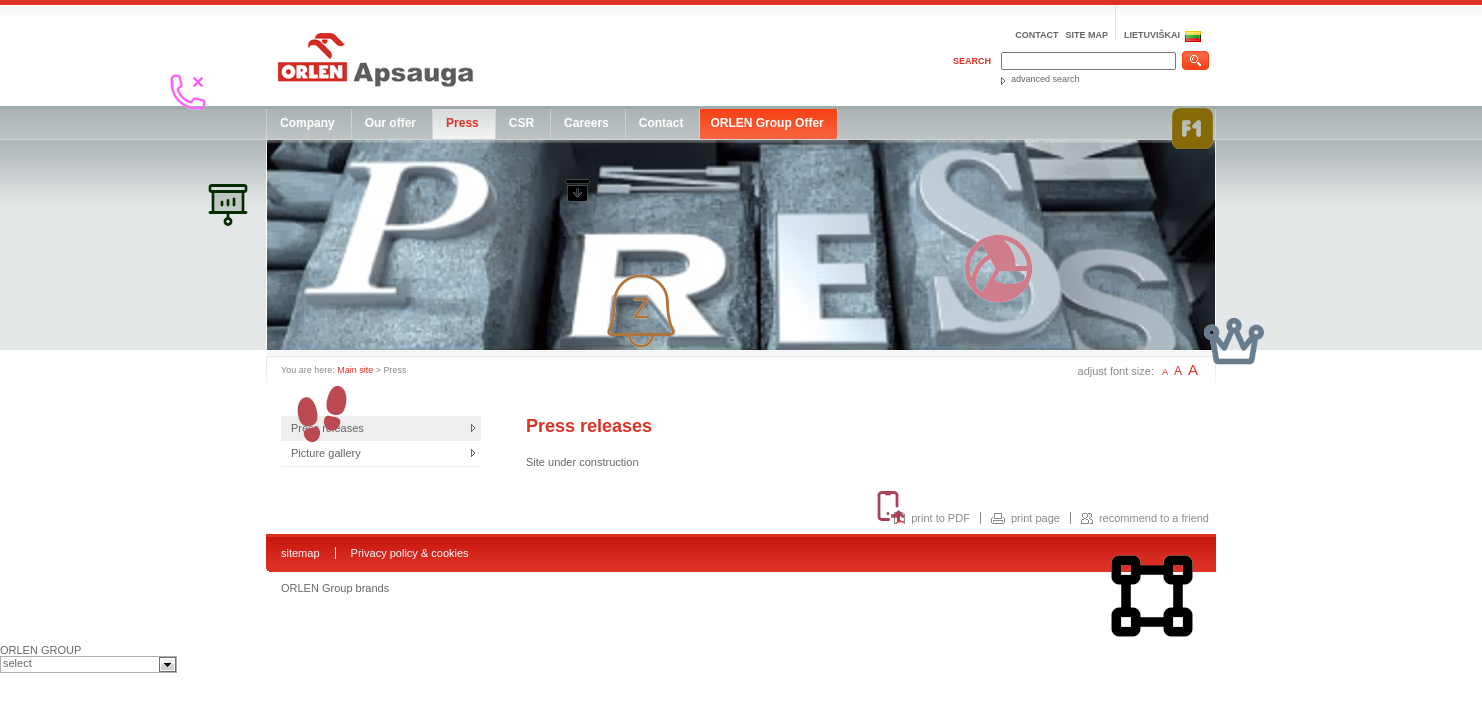  Describe the element at coordinates (998, 268) in the screenshot. I see `access volleyball or beach sports content` at that location.